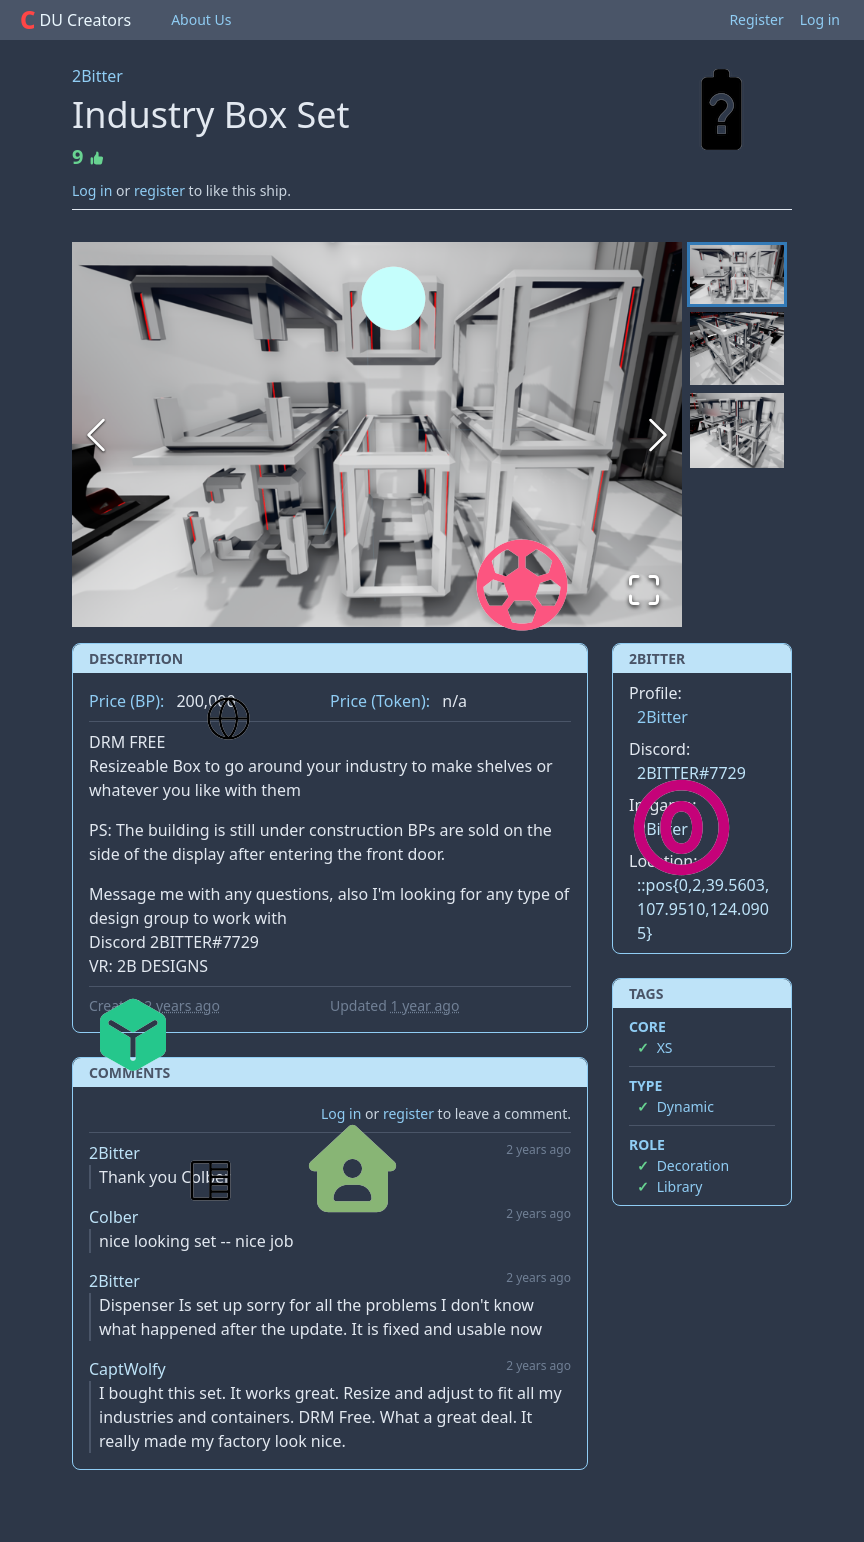  What do you see at coordinates (393, 298) in the screenshot?
I see `indicates an unread notification or message` at bounding box center [393, 298].